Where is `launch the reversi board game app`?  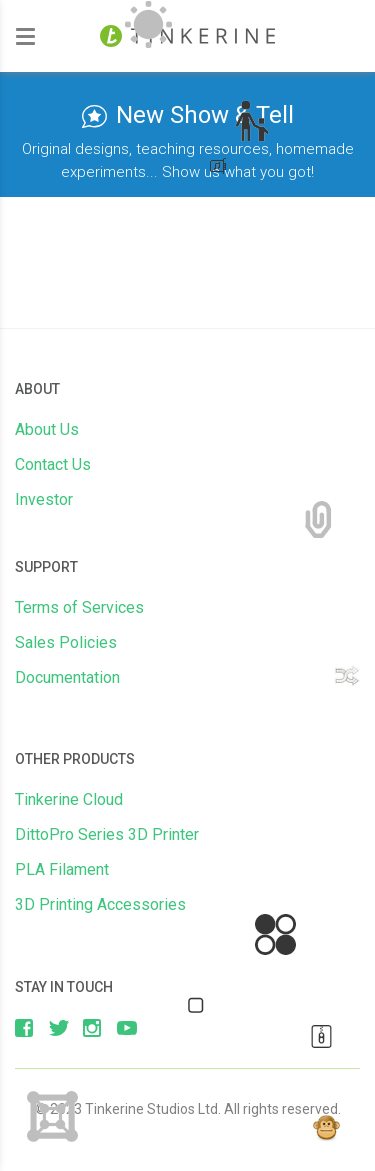
launch the reversi board game app is located at coordinates (275, 934).